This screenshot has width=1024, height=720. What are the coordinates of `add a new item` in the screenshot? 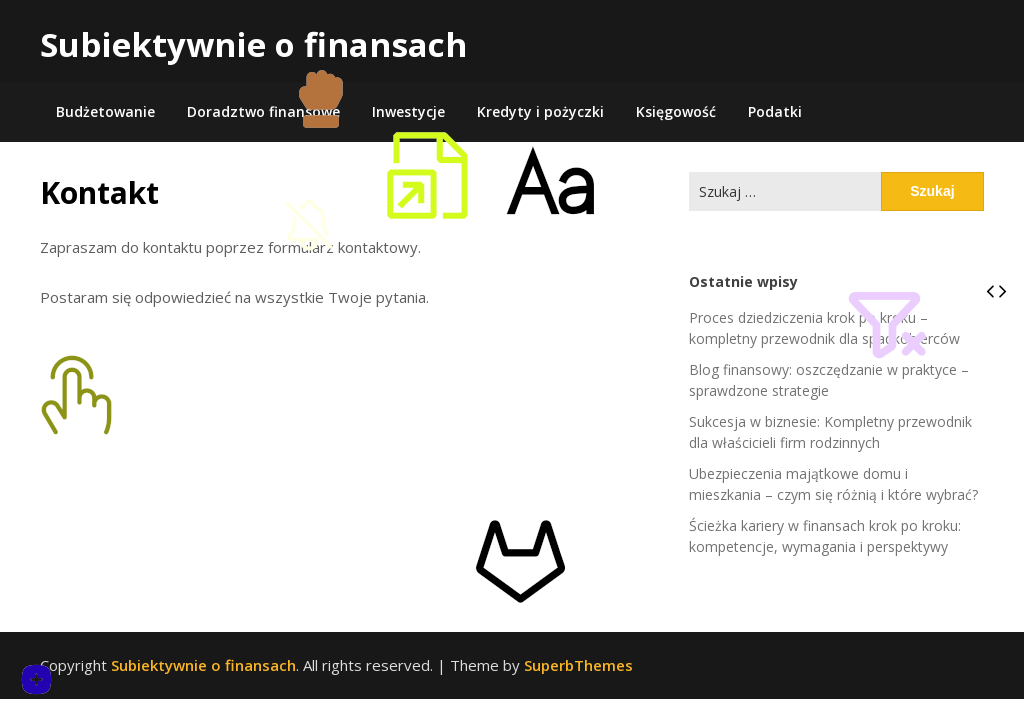 It's located at (36, 679).